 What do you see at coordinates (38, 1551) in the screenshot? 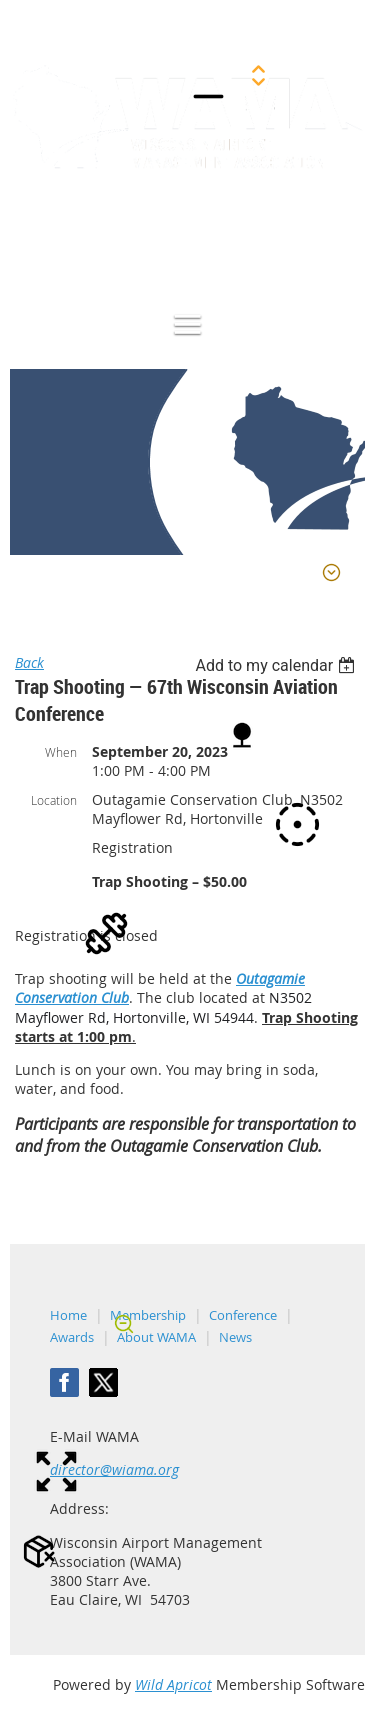
I see `cancel or remove a package from order` at bounding box center [38, 1551].